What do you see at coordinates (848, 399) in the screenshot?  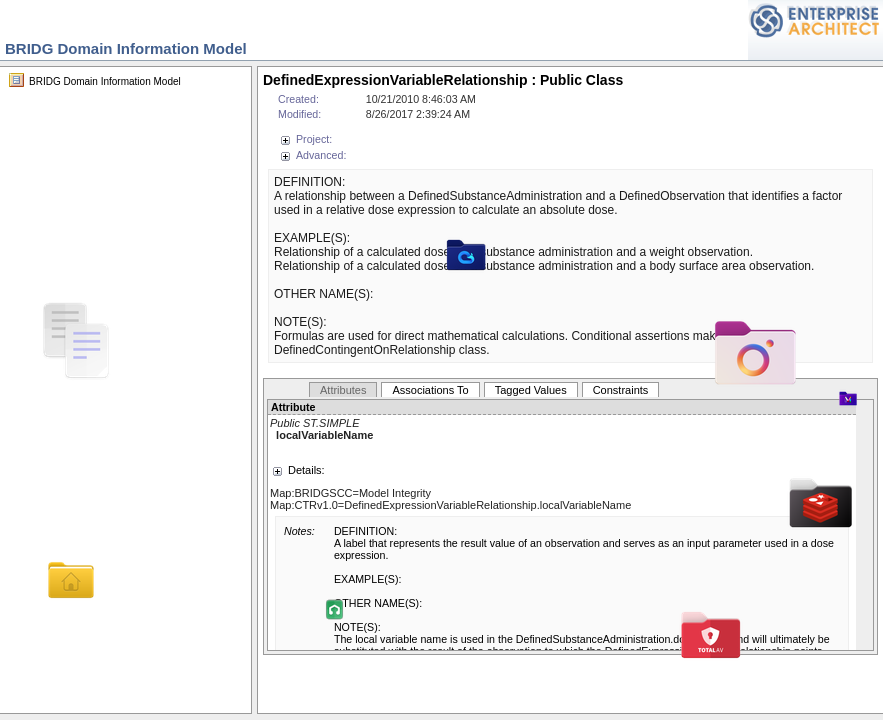 I see `open wondershare mockitt project files` at bounding box center [848, 399].